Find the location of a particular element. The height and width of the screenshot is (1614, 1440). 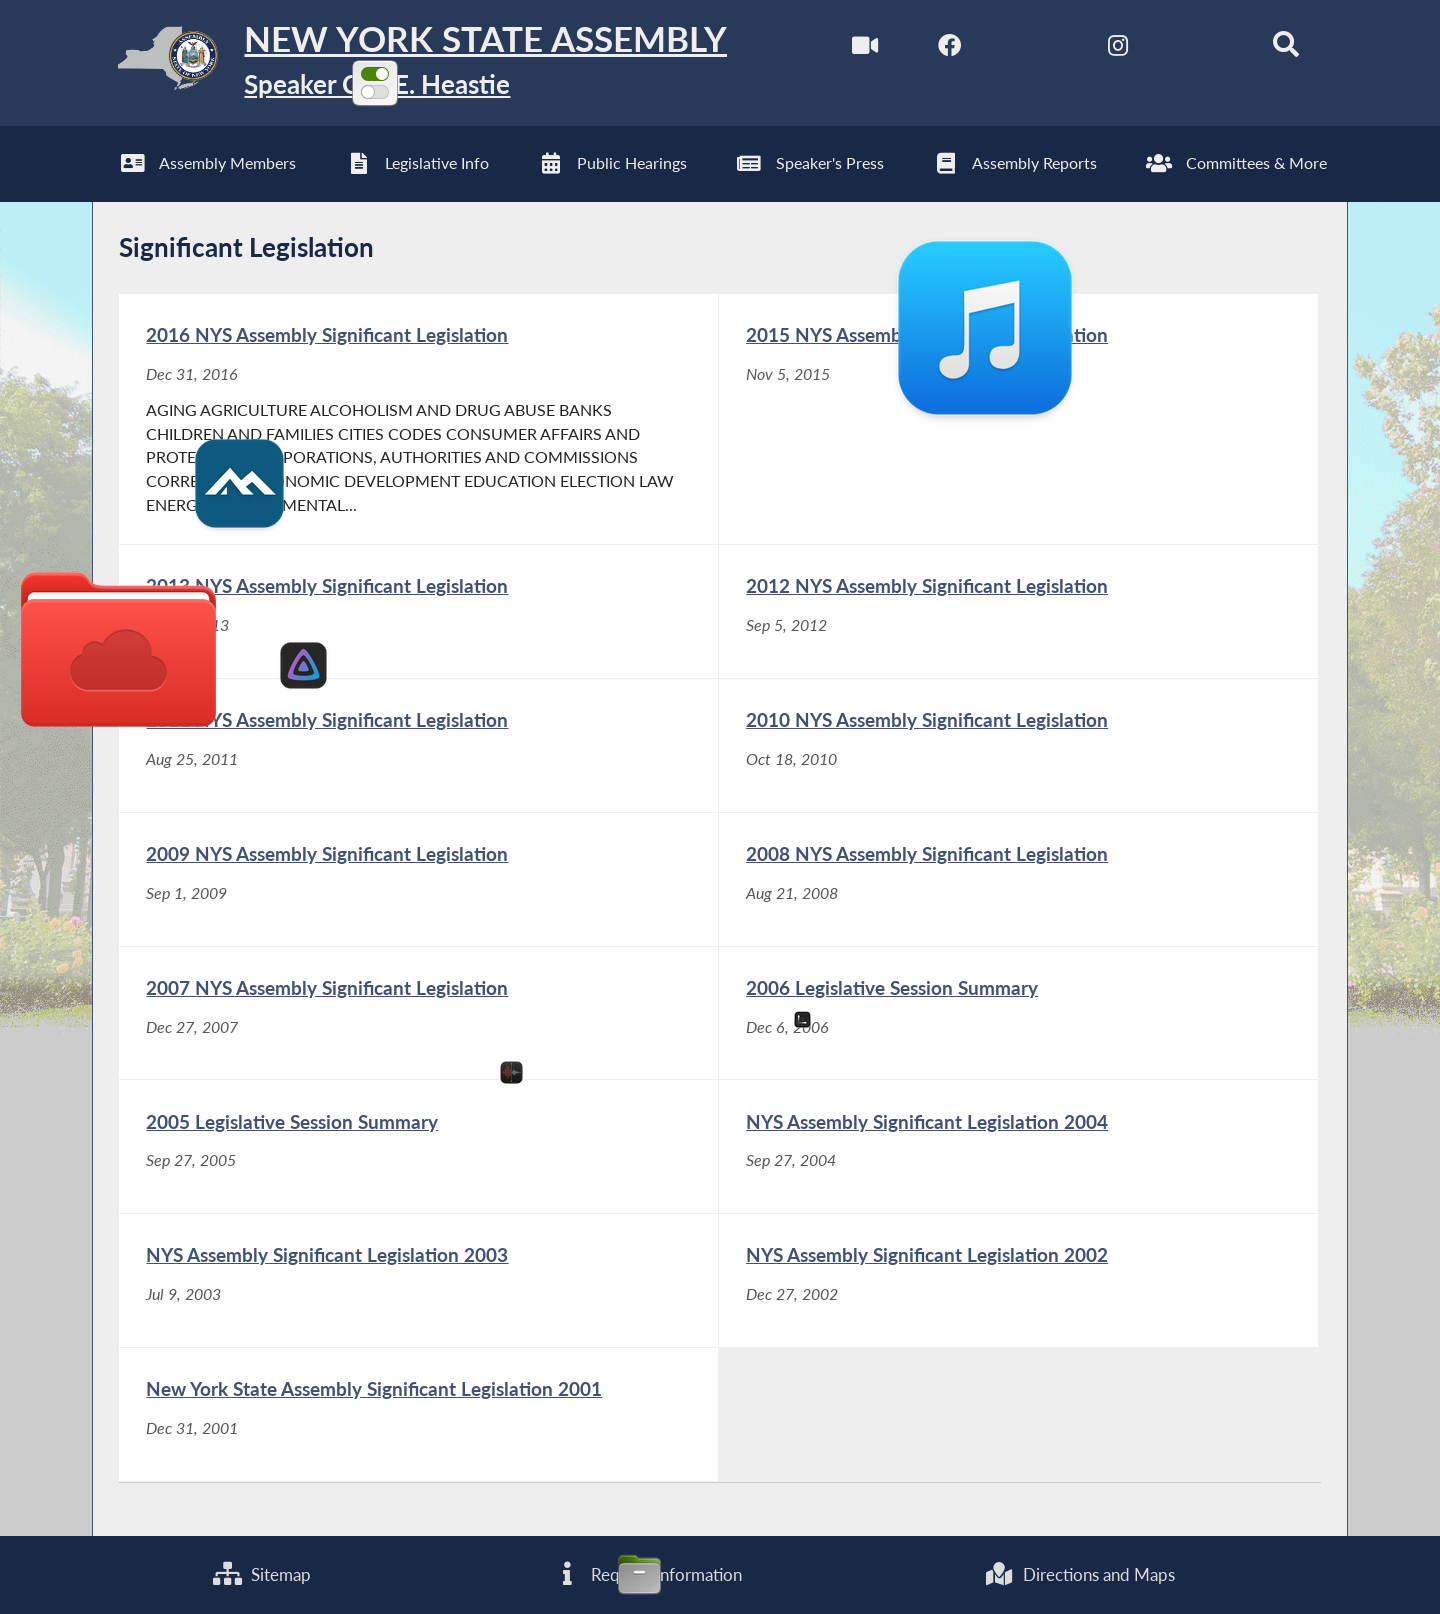

open gnome tweaks to customize desktop settings is located at coordinates (375, 83).